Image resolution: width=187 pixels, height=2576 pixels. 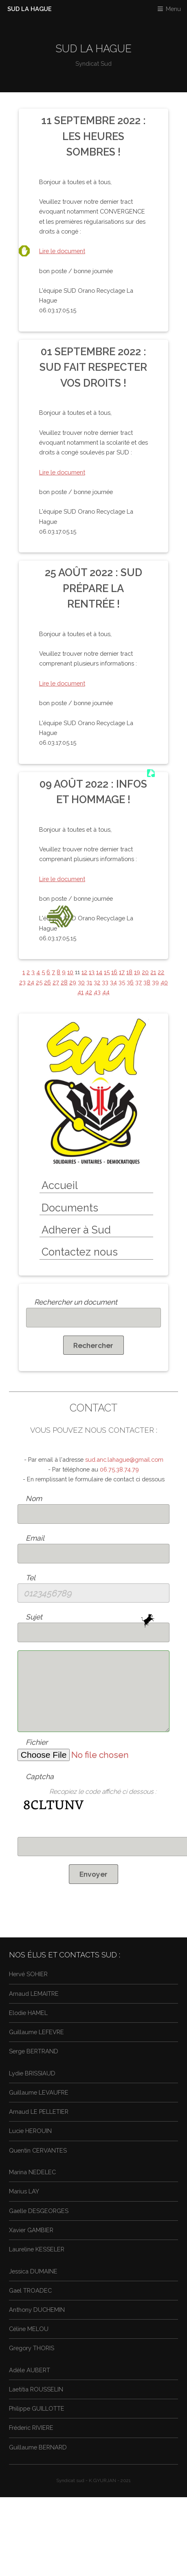 What do you see at coordinates (148, 1621) in the screenshot?
I see `open swisscows search engine` at bounding box center [148, 1621].